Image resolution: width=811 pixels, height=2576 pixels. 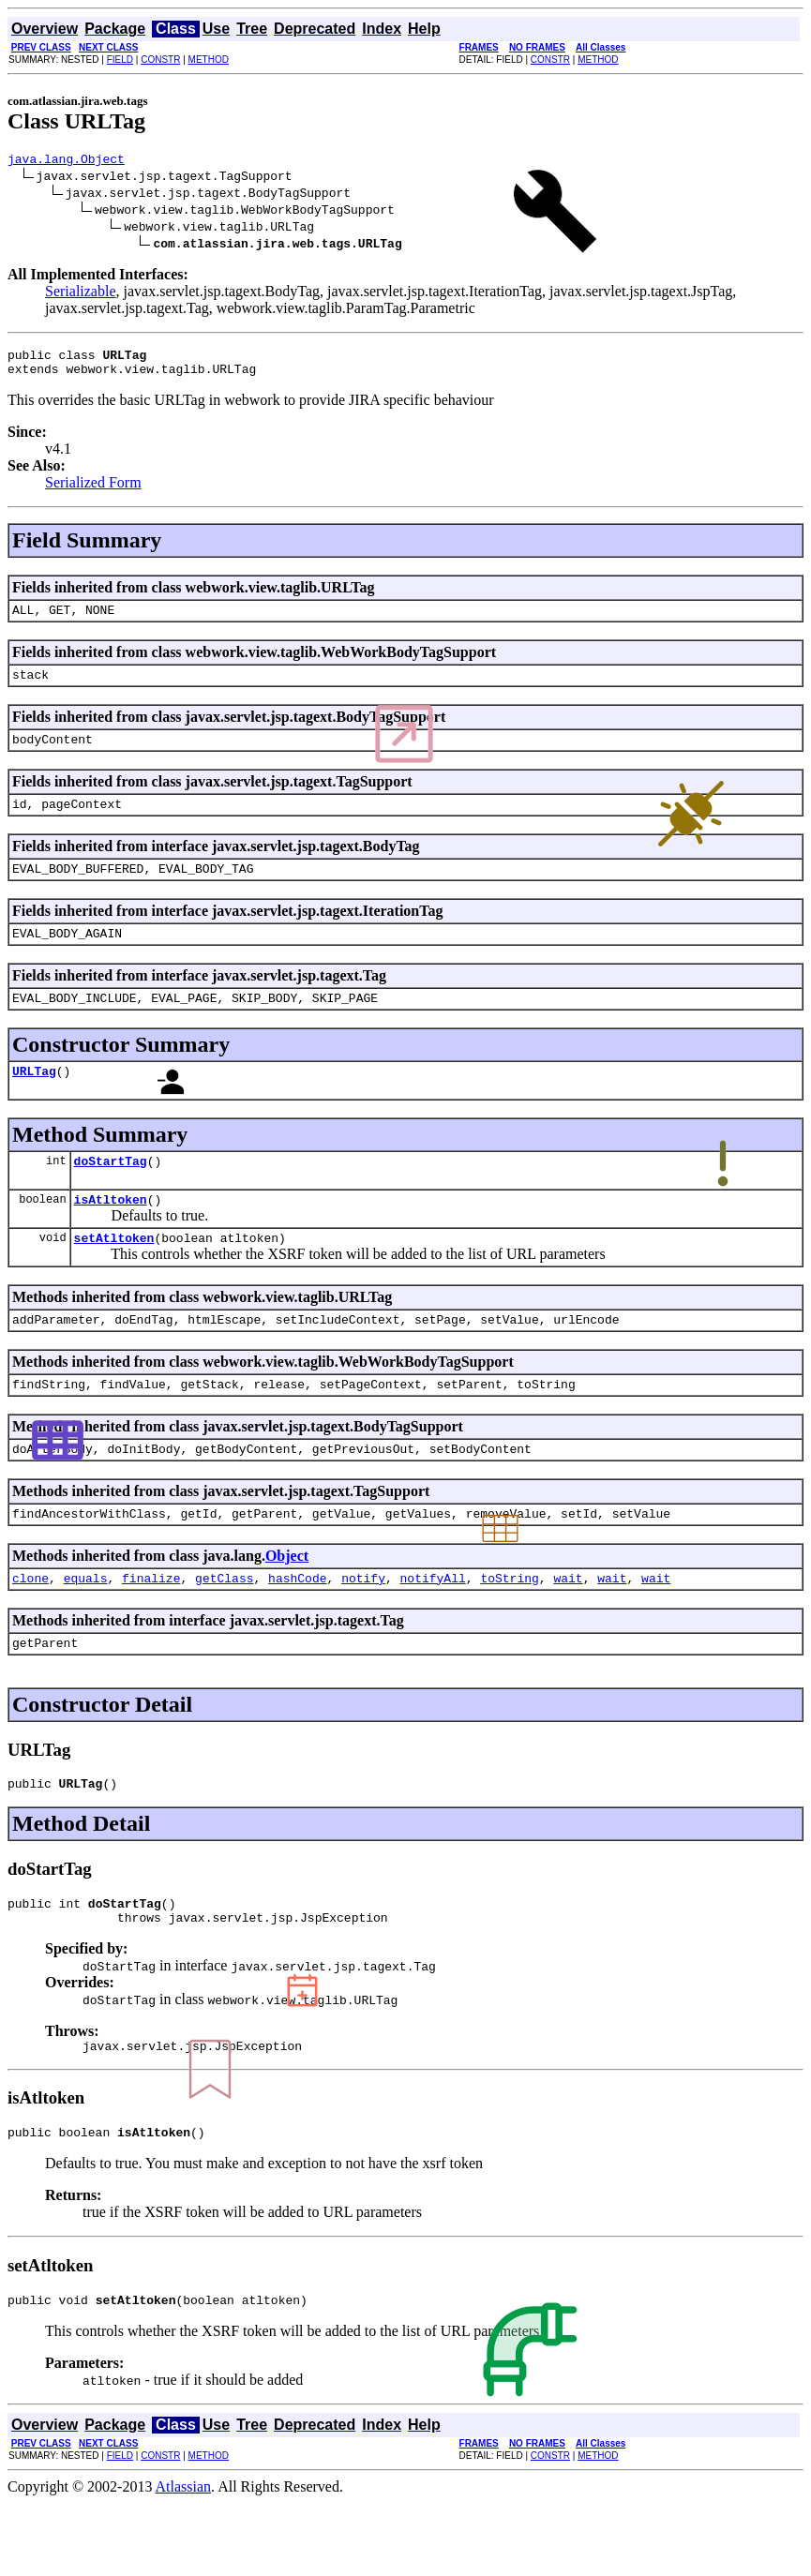 I want to click on remove a contact or friend, so click(x=171, y=1082).